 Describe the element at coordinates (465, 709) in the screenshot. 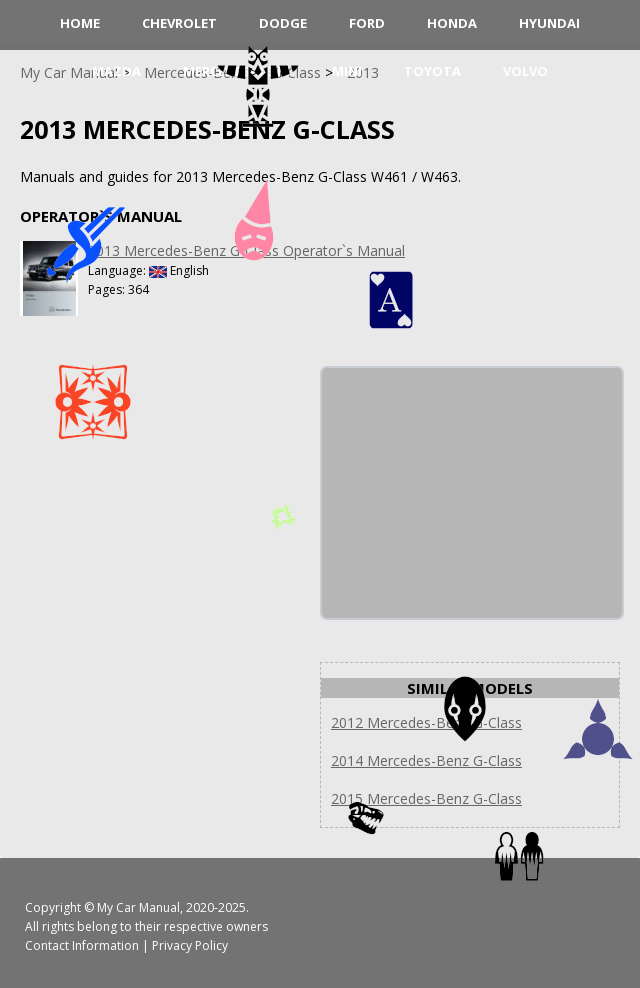

I see `select architect or builder character class` at that location.